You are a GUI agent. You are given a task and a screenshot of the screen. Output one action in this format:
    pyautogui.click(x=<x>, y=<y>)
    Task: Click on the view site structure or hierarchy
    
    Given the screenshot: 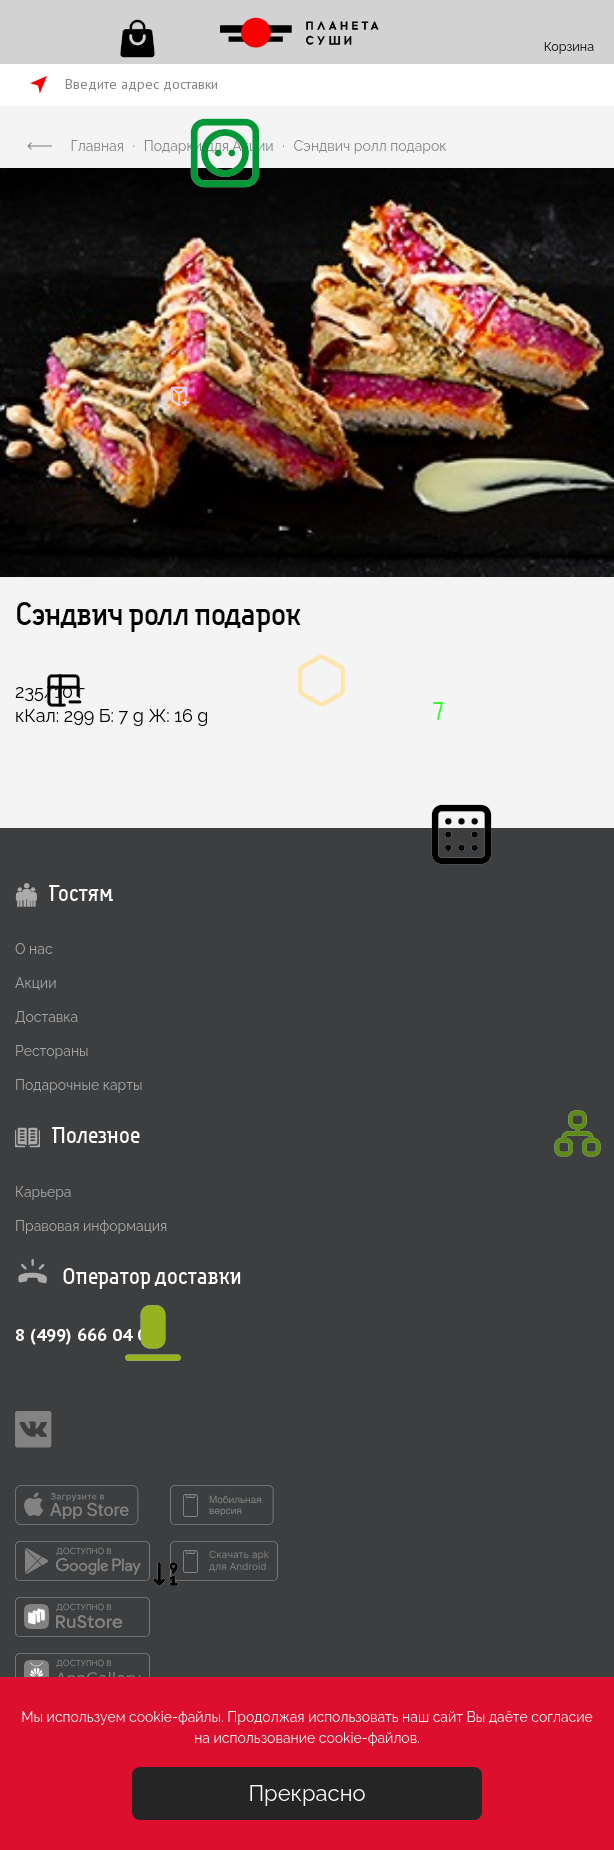 What is the action you would take?
    pyautogui.click(x=577, y=1133)
    